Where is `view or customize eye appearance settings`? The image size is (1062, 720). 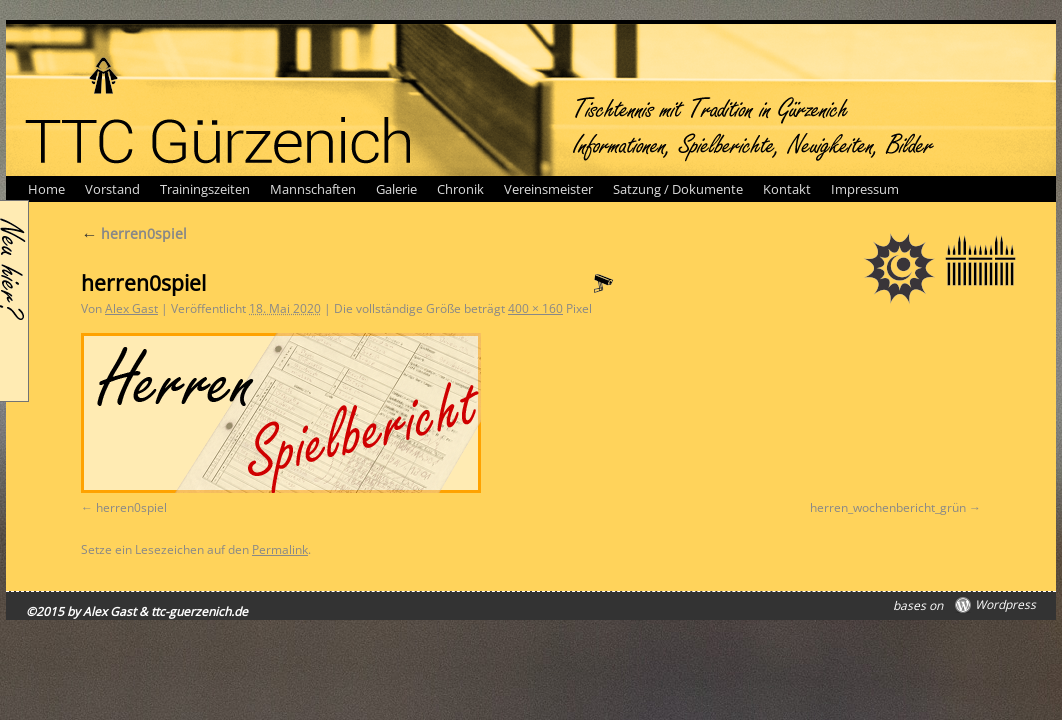 view or customize eye appearance settings is located at coordinates (899, 268).